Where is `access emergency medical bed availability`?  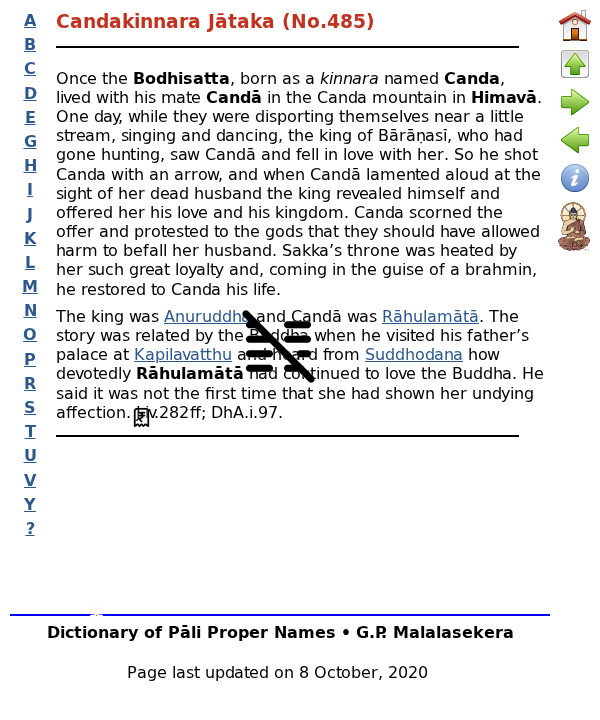 access emergency medical bed availability is located at coordinates (96, 611).